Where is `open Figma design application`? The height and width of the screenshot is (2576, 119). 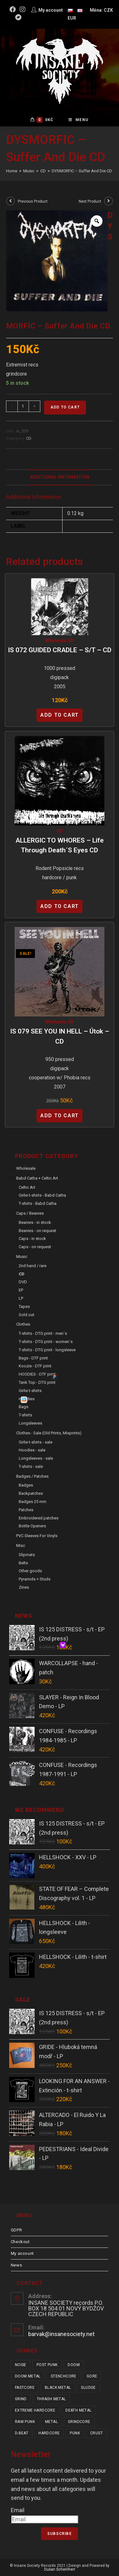
open Figma design application is located at coordinates (54, 1377).